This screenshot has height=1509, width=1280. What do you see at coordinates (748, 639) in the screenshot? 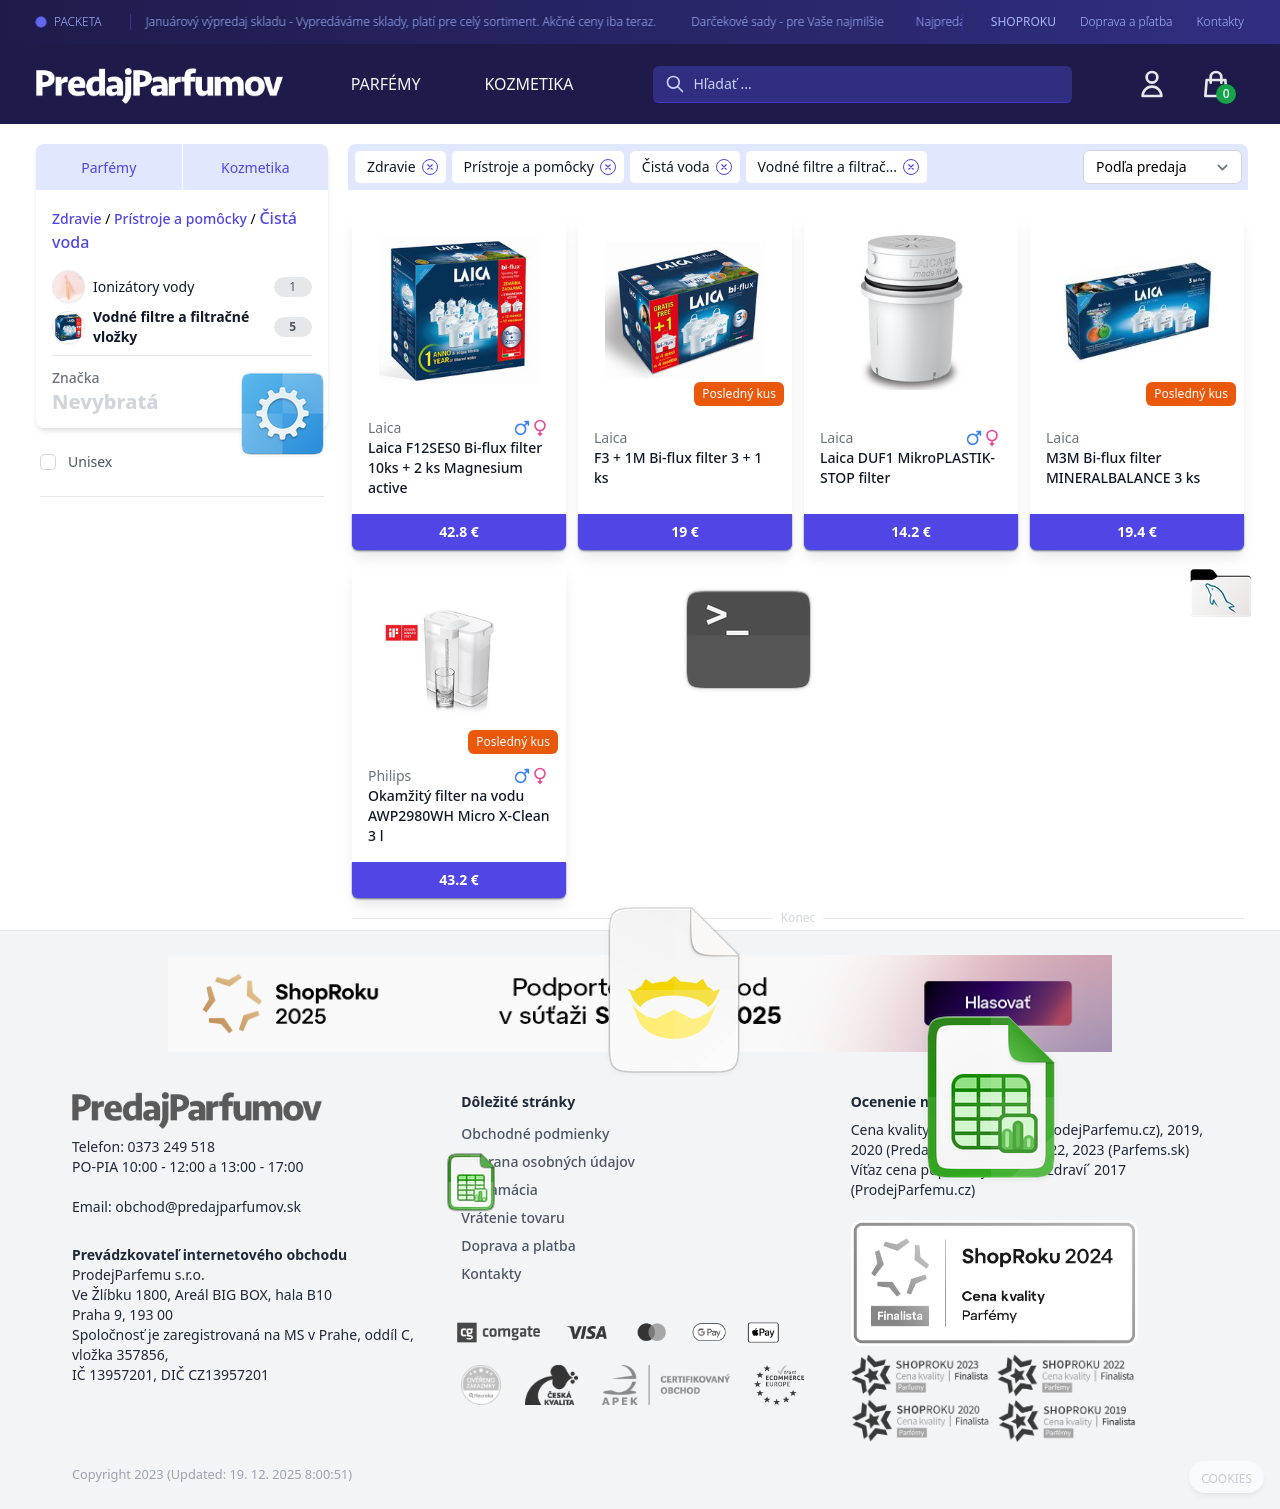
I see `open the terminal application` at bounding box center [748, 639].